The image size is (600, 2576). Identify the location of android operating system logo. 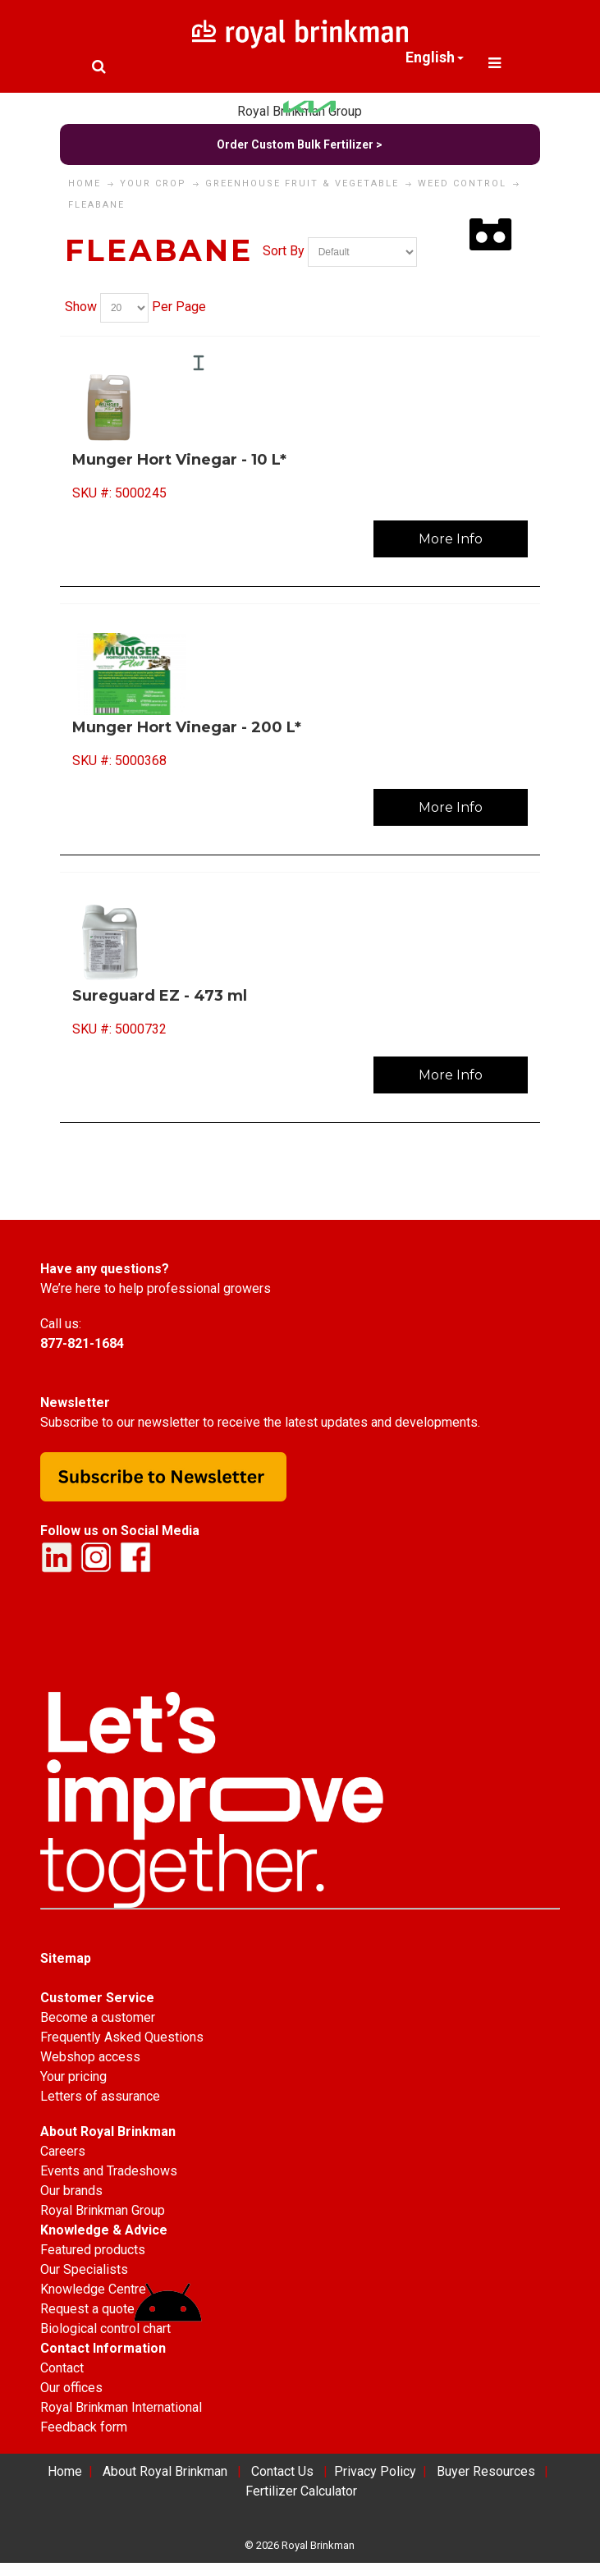
(167, 2306).